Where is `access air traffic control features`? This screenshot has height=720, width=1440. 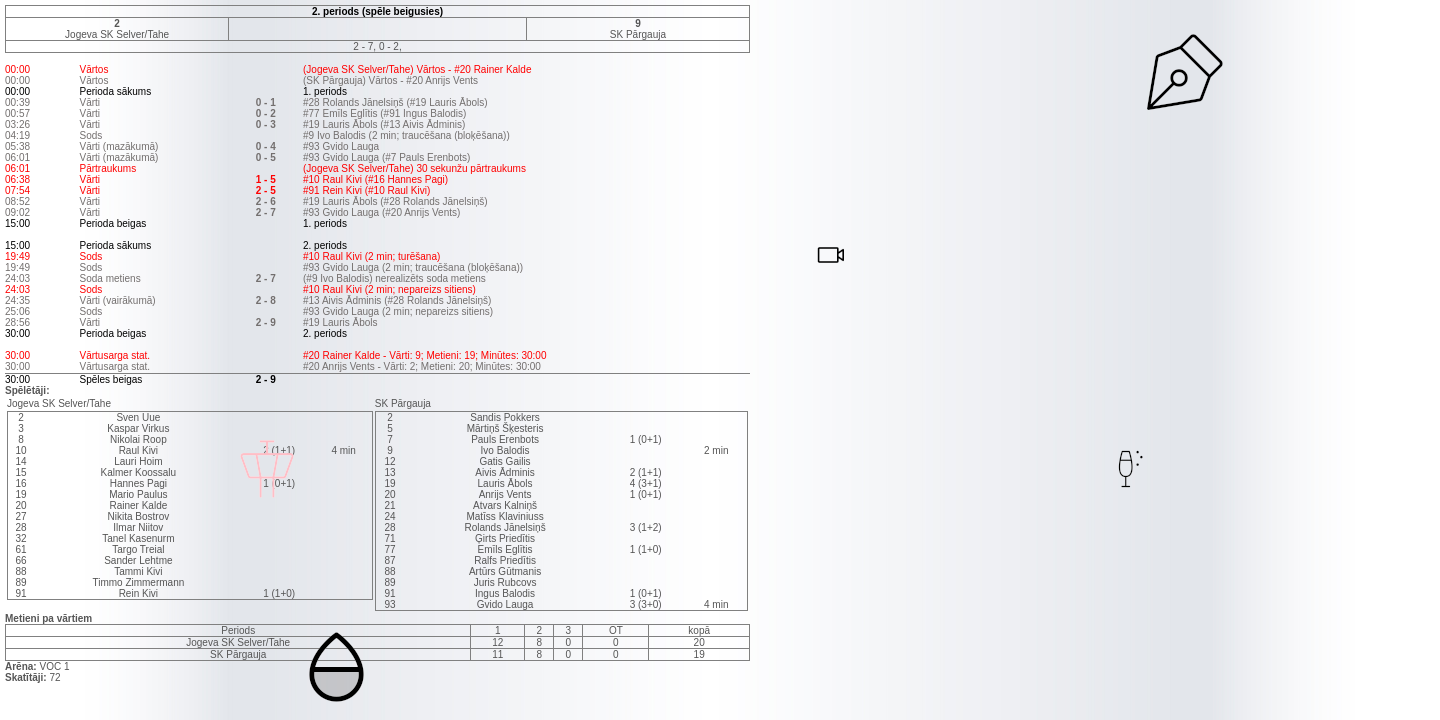 access air traffic control features is located at coordinates (267, 469).